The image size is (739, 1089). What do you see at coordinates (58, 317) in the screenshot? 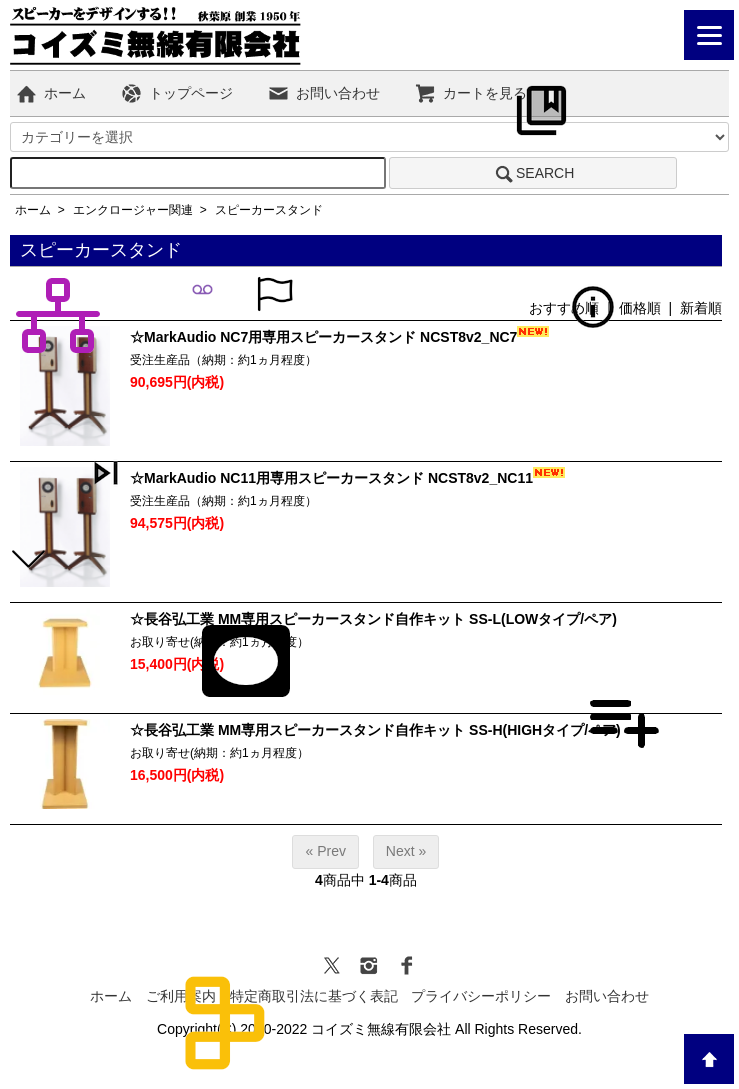
I see `view network connections` at bounding box center [58, 317].